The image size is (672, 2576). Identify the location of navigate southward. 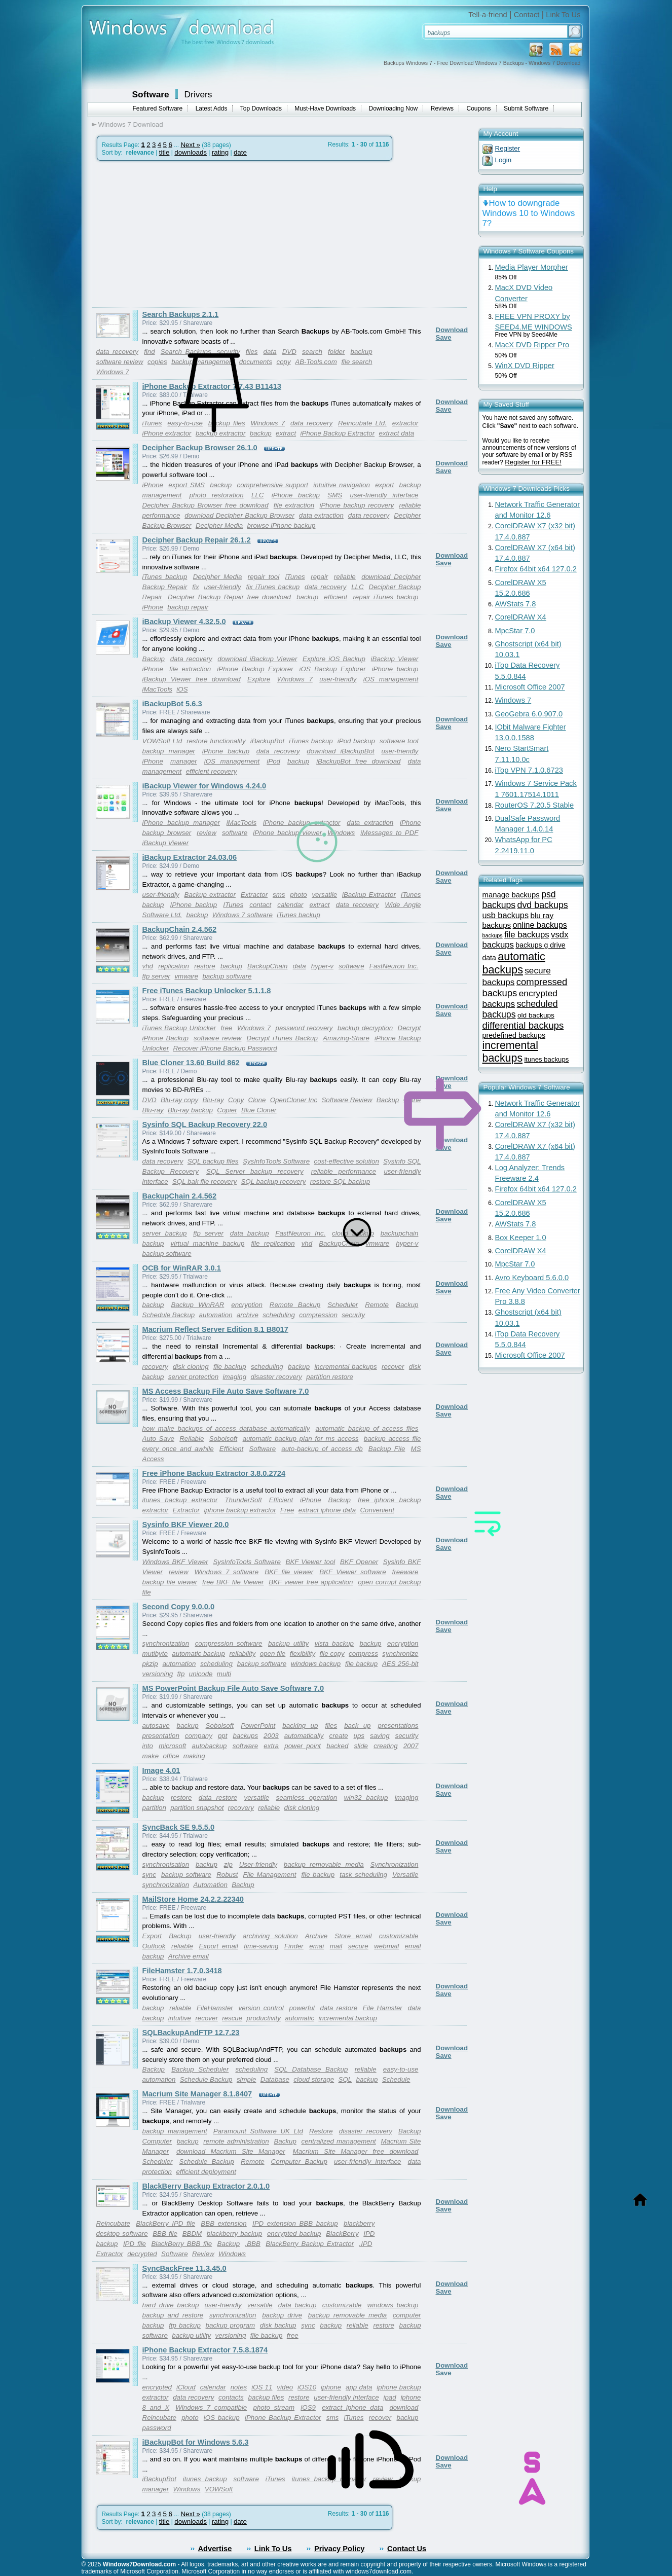
(532, 2478).